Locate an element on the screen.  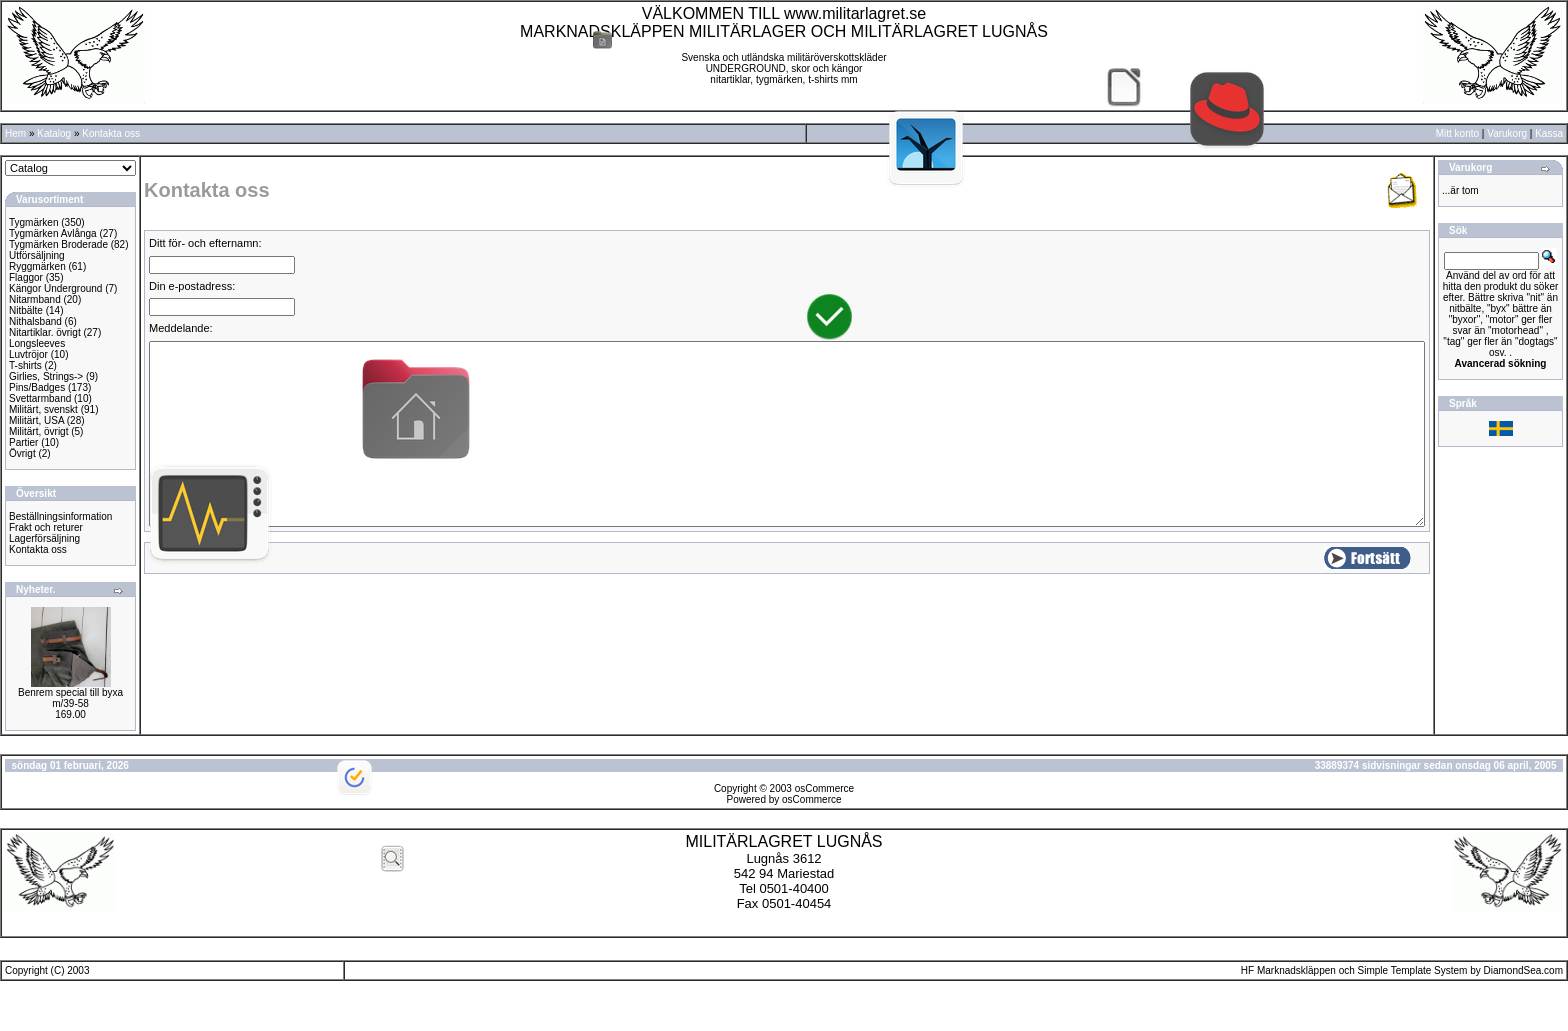
indicates a default or selected item is located at coordinates (829, 316).